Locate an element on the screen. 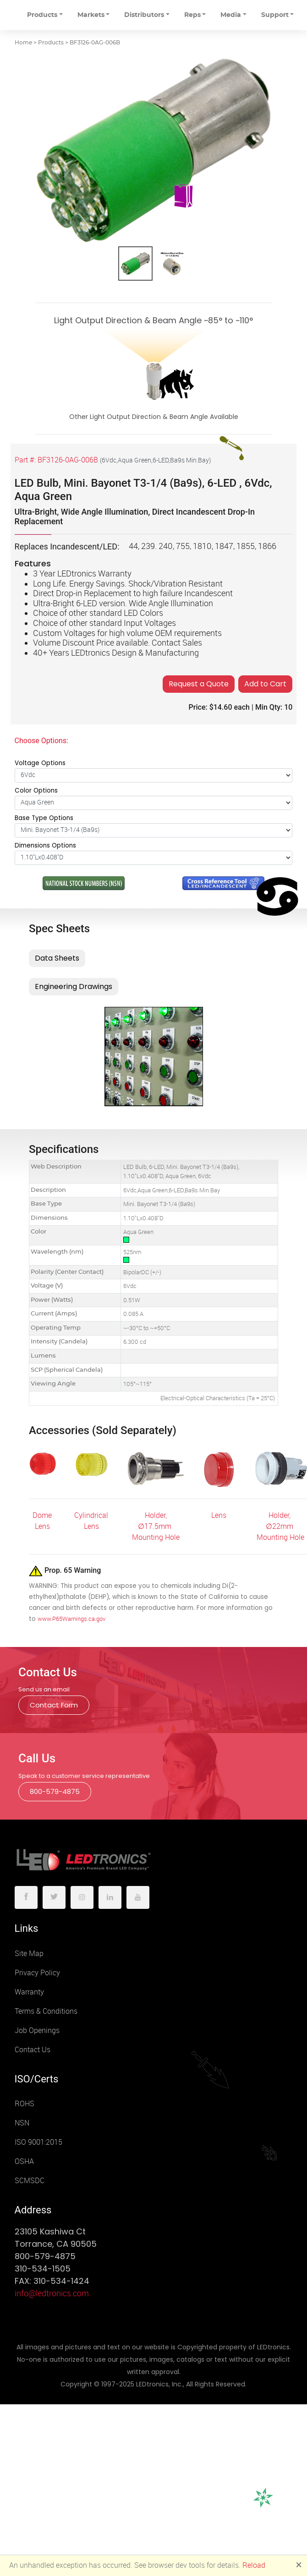  select a color from the canvas is located at coordinates (231, 448).